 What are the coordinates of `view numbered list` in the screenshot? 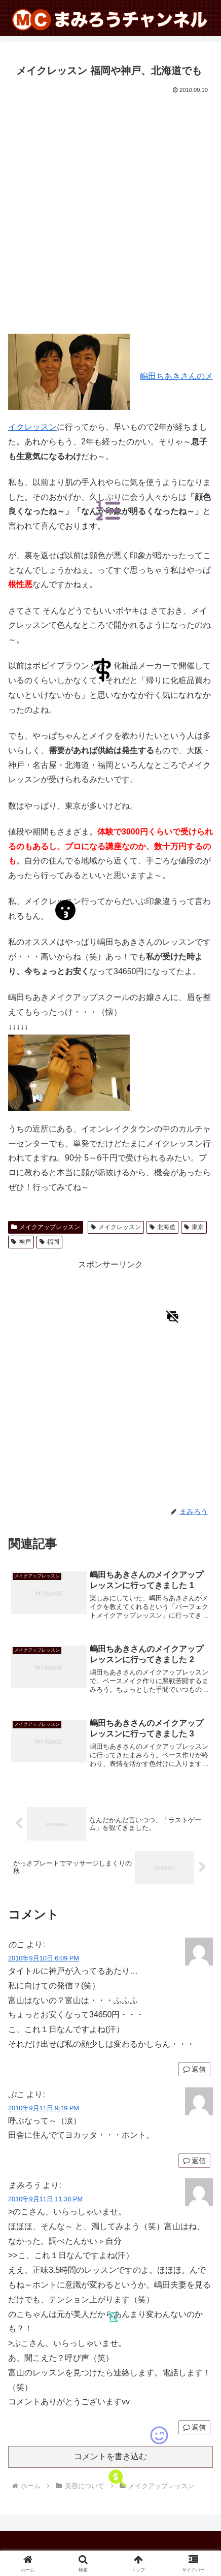 It's located at (108, 510).